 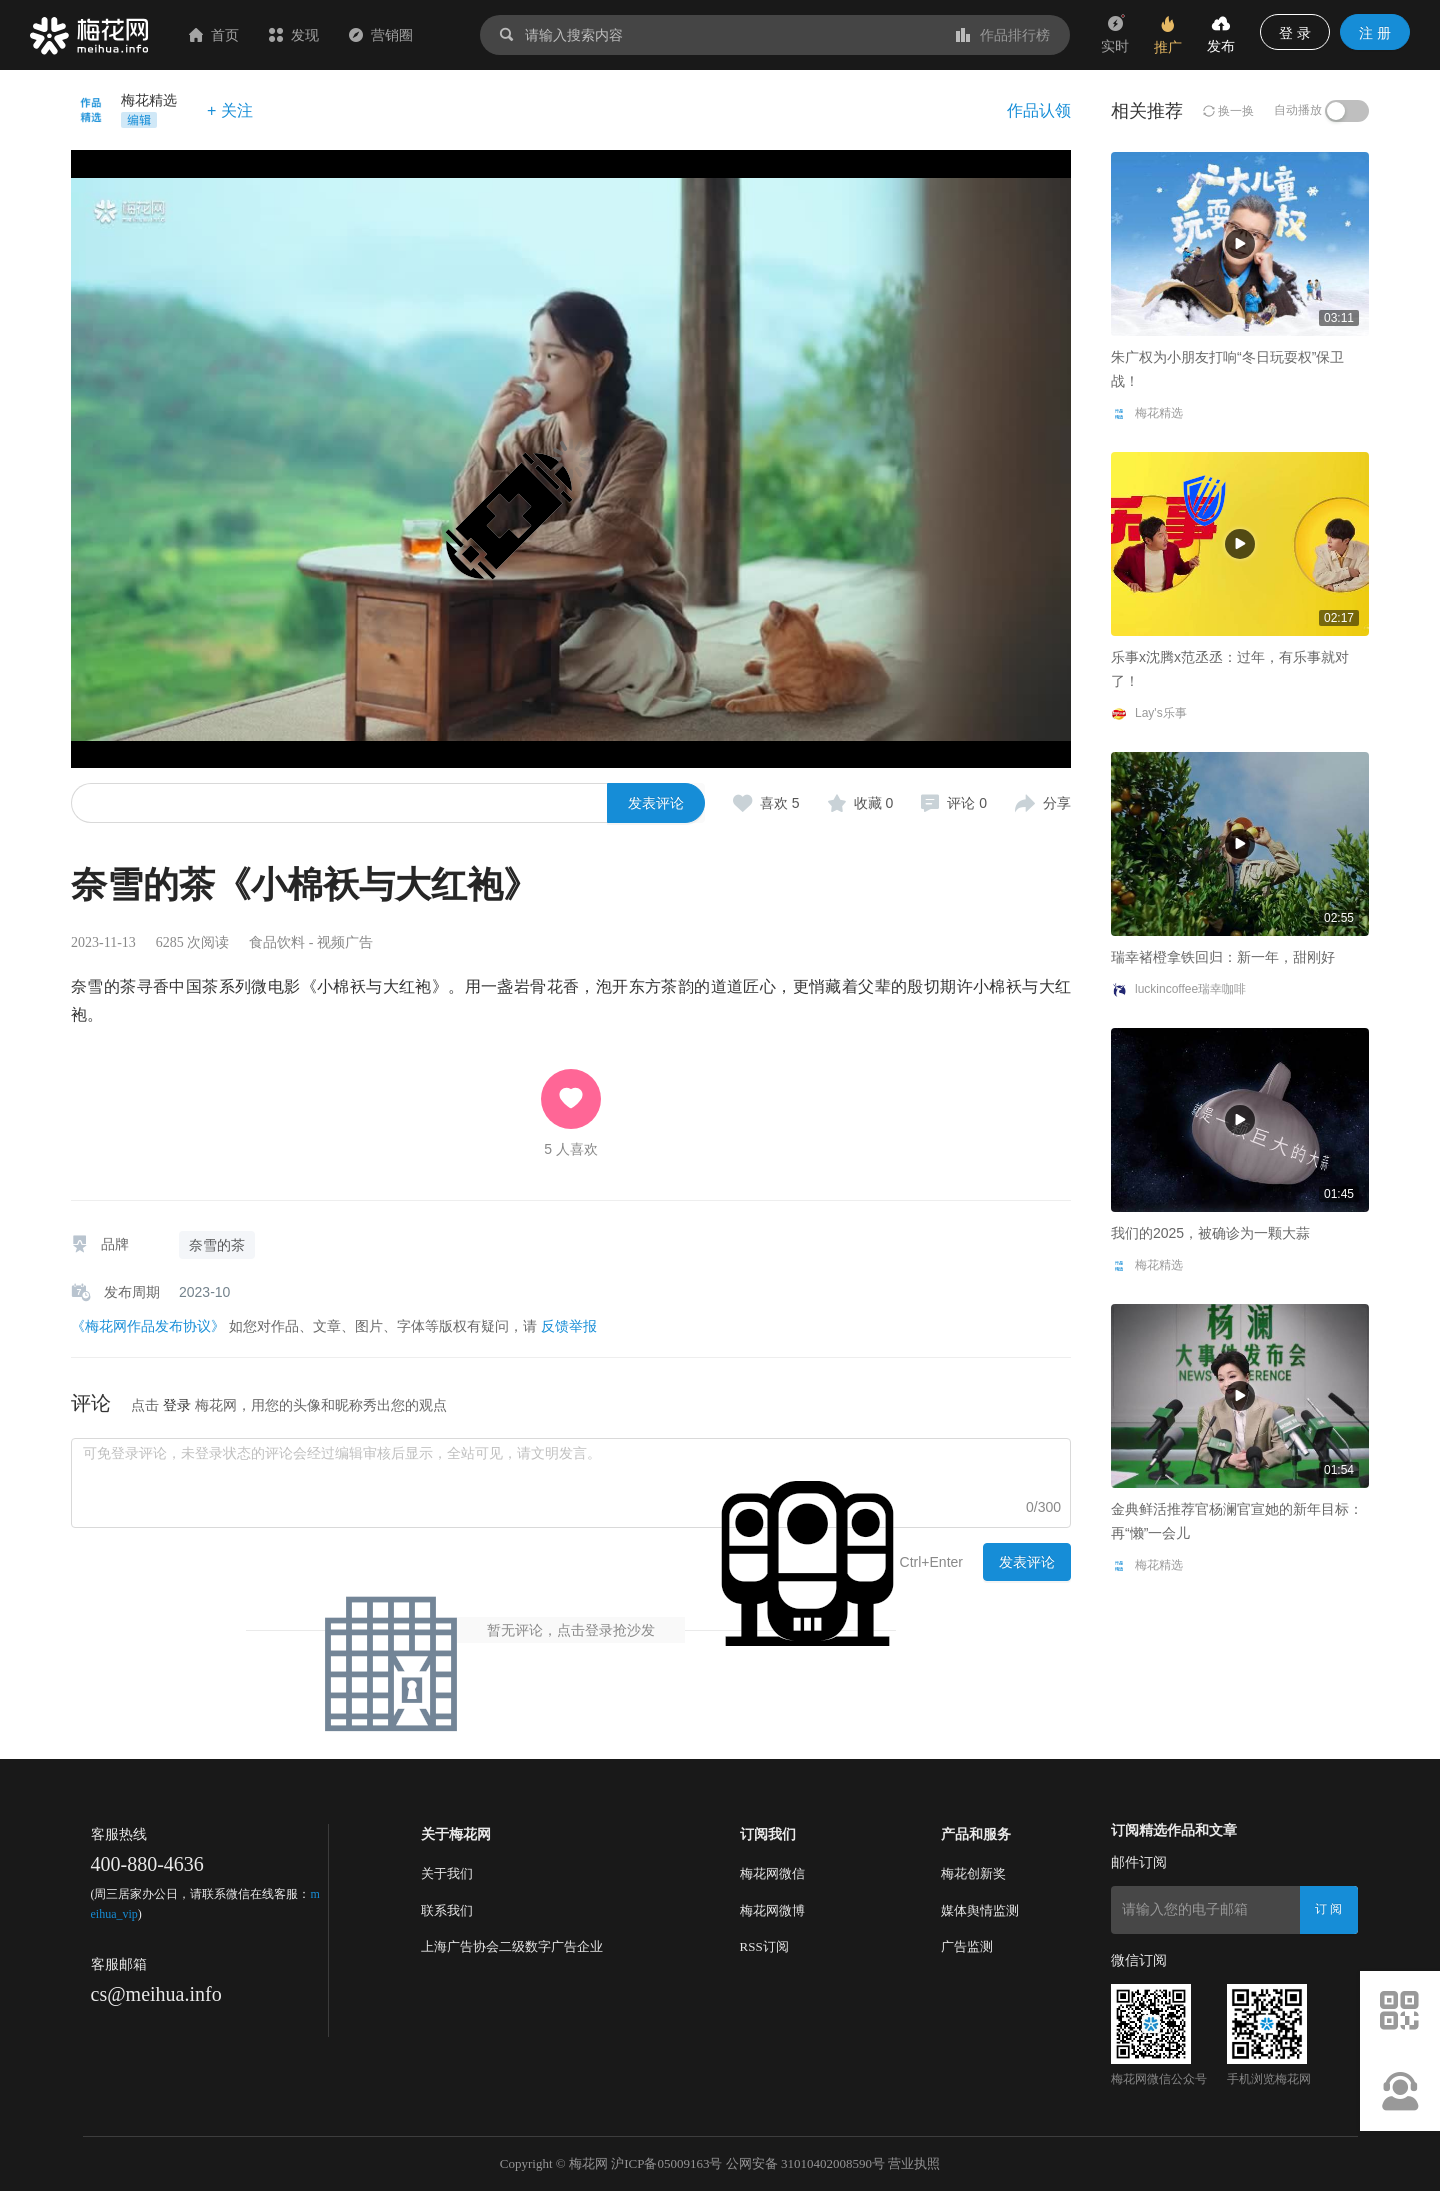 I want to click on indicates disabled or inactive protection, so click(x=1204, y=500).